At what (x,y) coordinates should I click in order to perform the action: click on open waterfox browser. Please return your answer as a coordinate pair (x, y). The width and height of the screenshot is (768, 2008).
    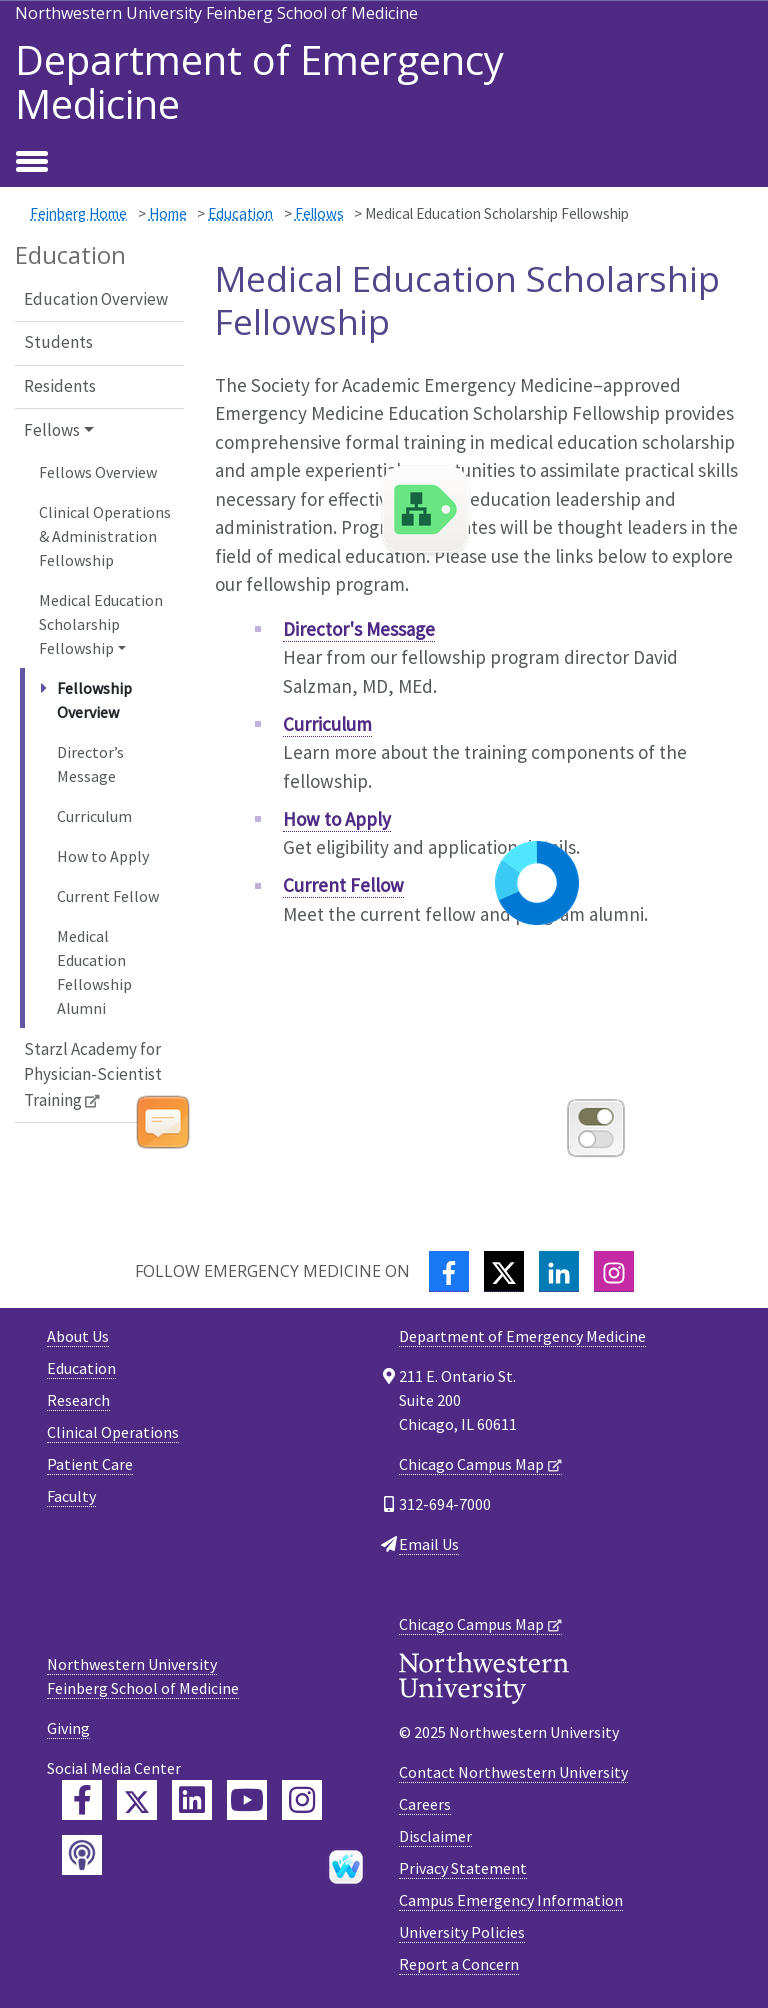
    Looking at the image, I should click on (346, 1867).